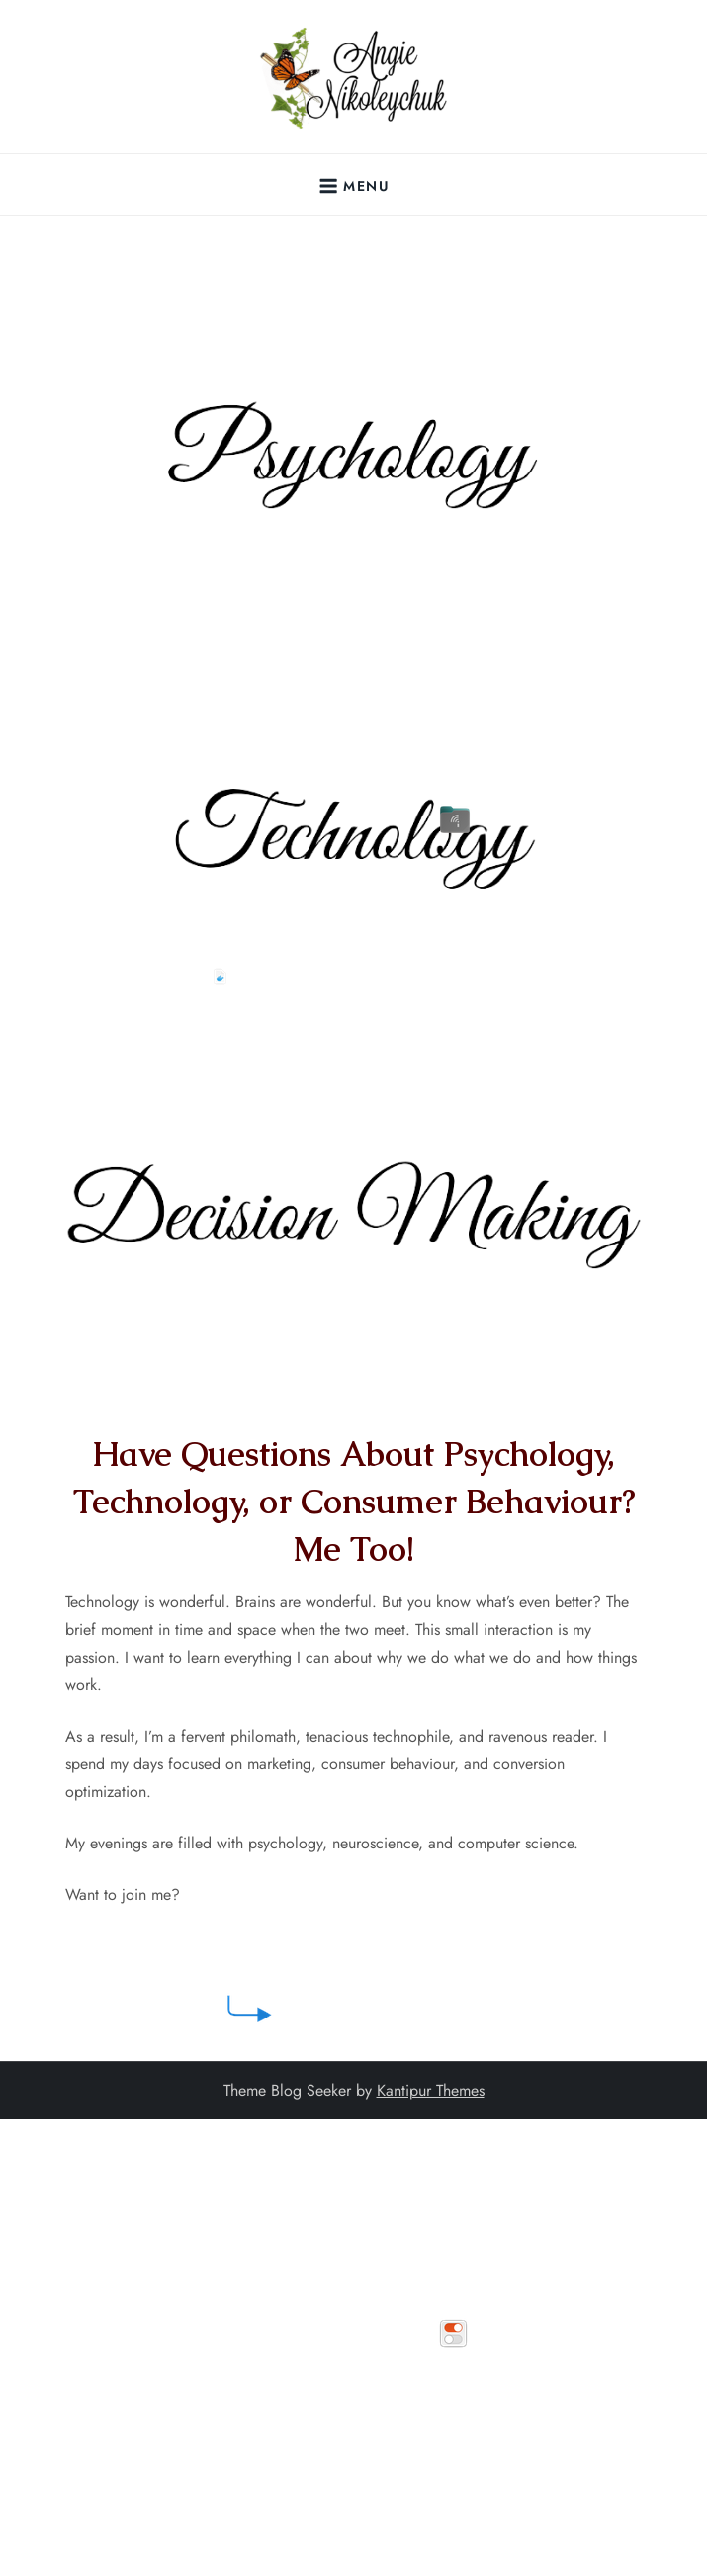 The height and width of the screenshot is (2576, 707). Describe the element at coordinates (453, 2333) in the screenshot. I see `open system tweaks or settings customization` at that location.